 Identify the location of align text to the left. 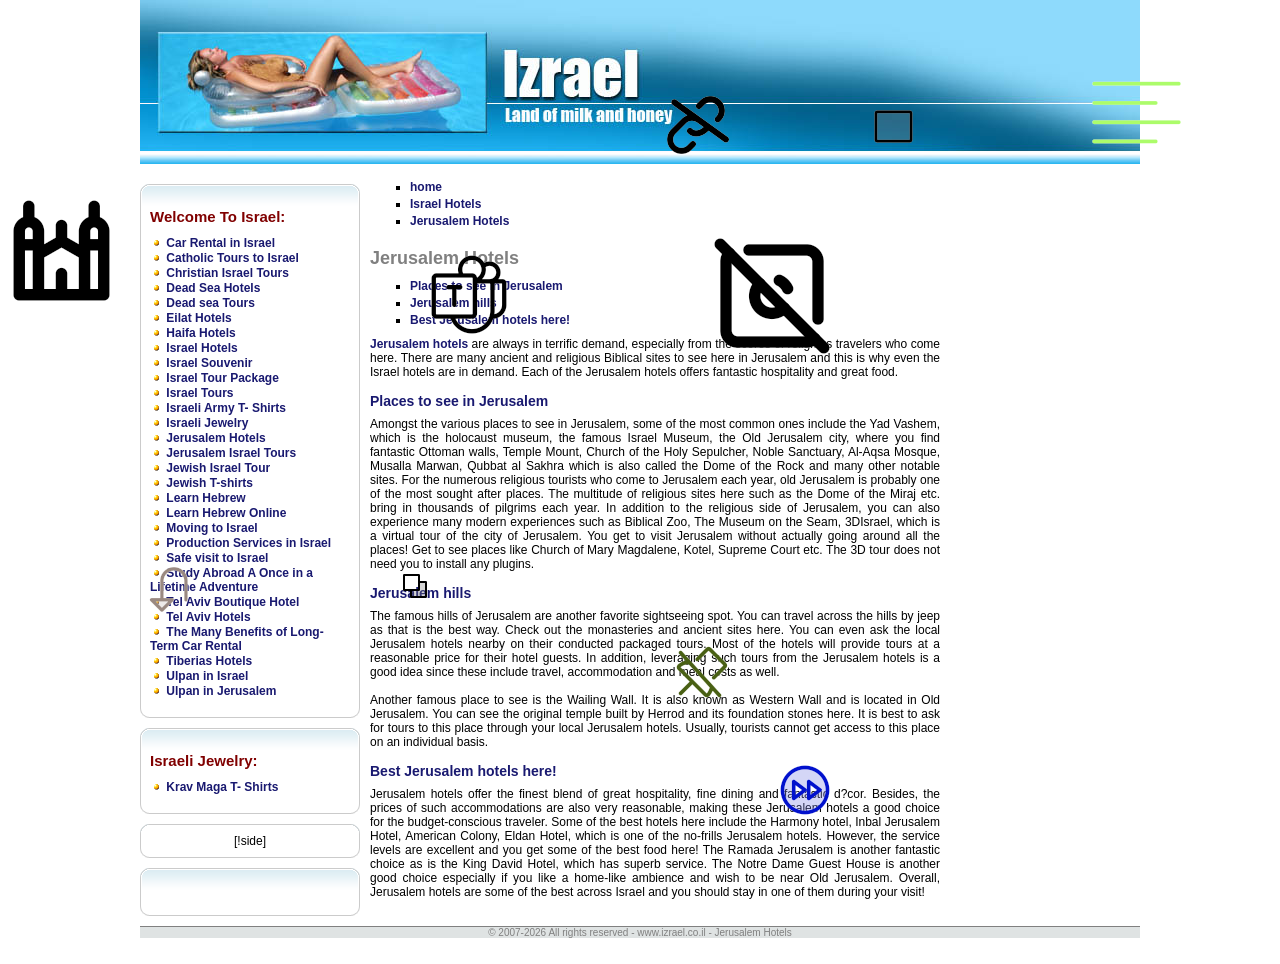
(1136, 114).